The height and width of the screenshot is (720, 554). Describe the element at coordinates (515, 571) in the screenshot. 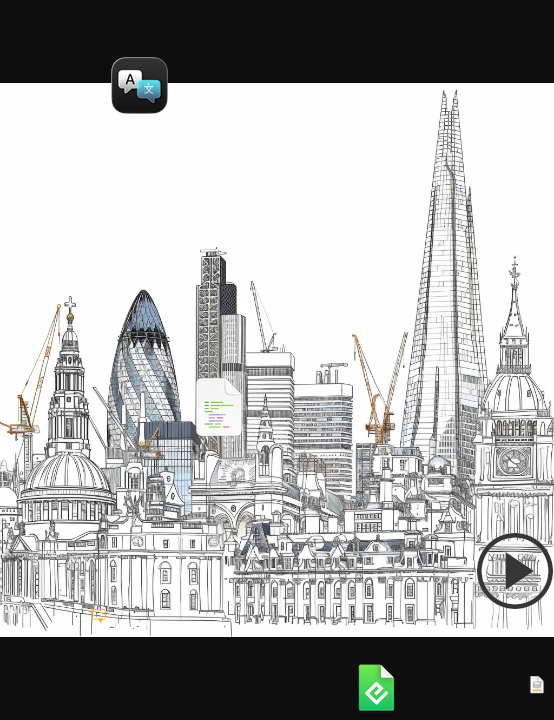

I see `start or resume a process` at that location.